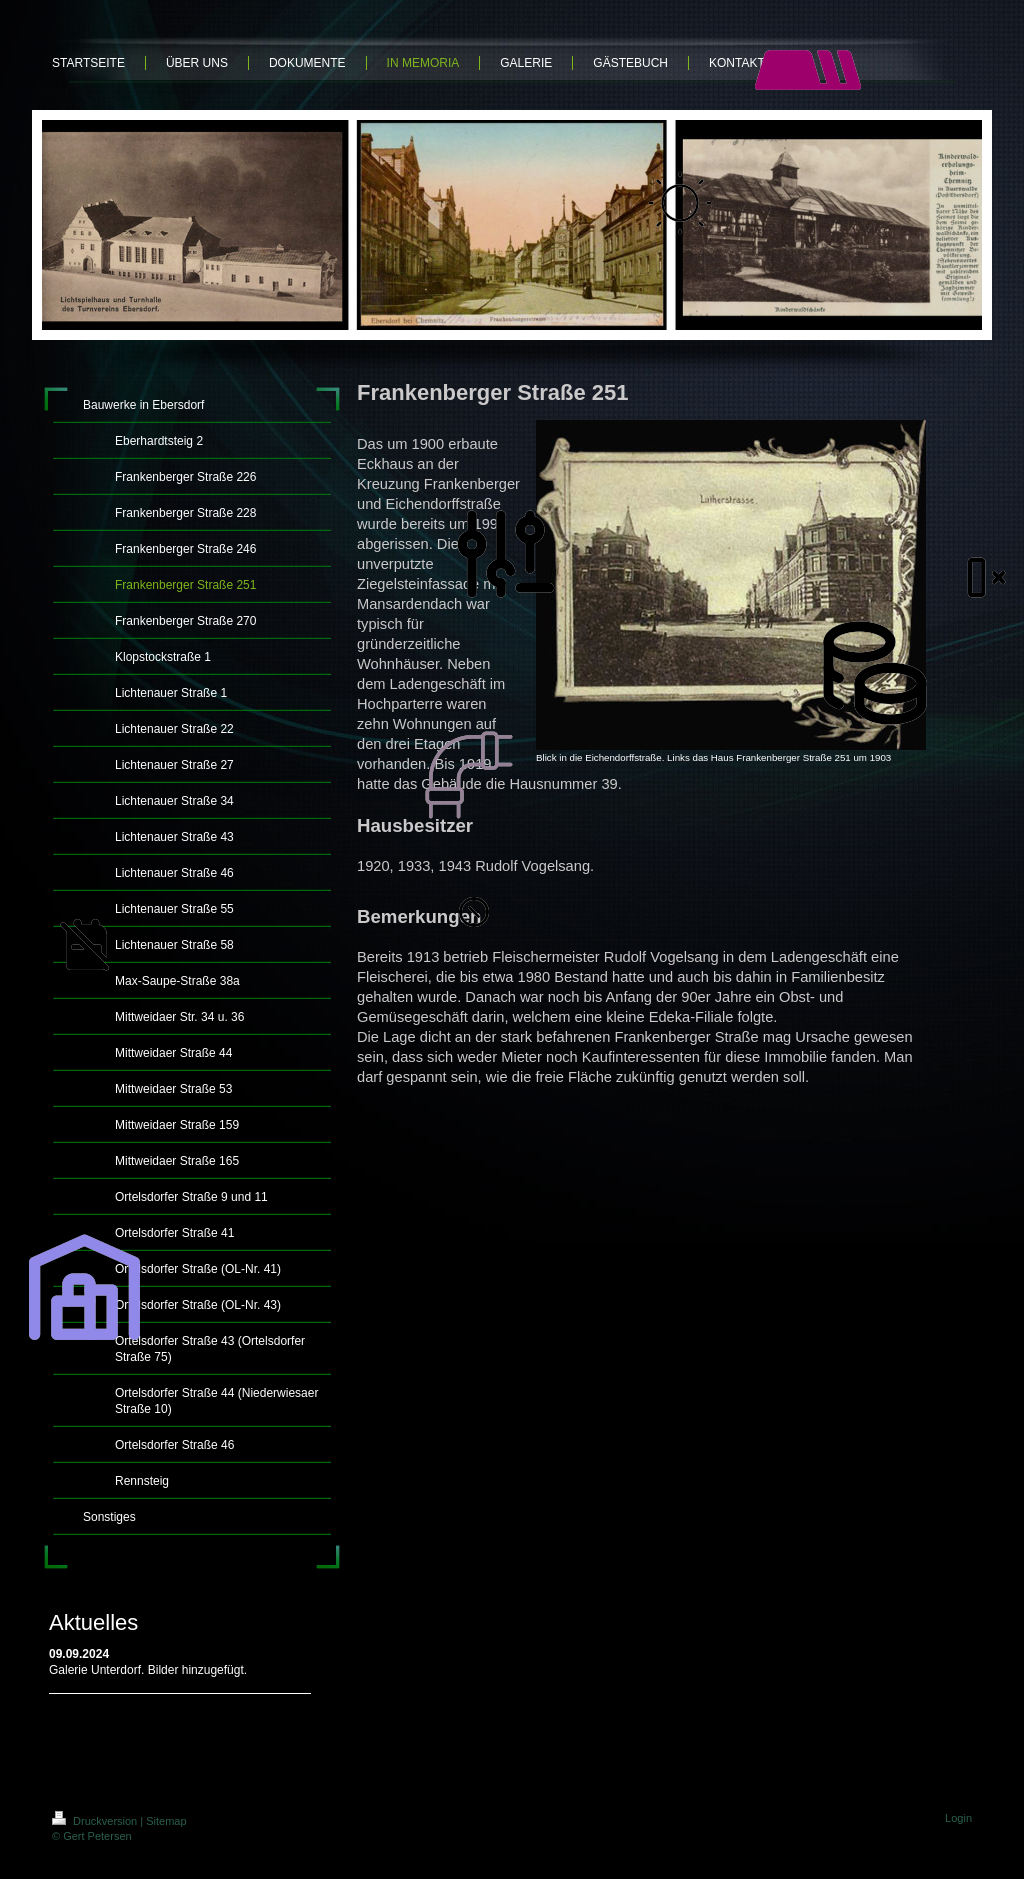 The width and height of the screenshot is (1024, 1879). What do you see at coordinates (875, 673) in the screenshot?
I see `view your coin balance or currency` at bounding box center [875, 673].